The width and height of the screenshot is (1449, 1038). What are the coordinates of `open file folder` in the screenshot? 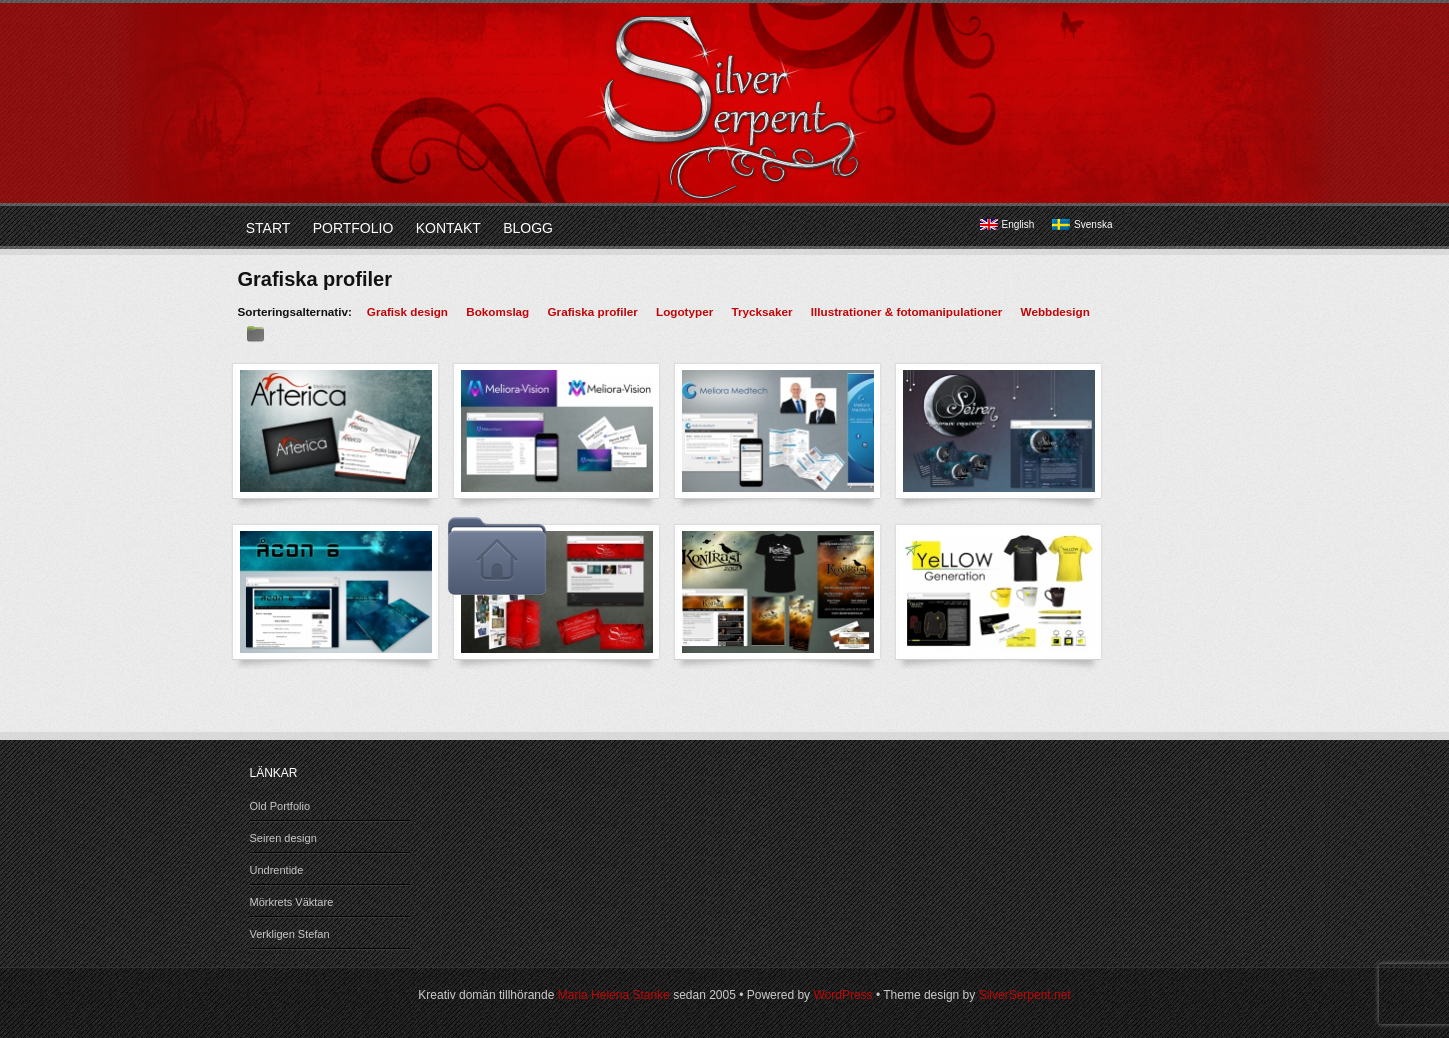 It's located at (255, 333).